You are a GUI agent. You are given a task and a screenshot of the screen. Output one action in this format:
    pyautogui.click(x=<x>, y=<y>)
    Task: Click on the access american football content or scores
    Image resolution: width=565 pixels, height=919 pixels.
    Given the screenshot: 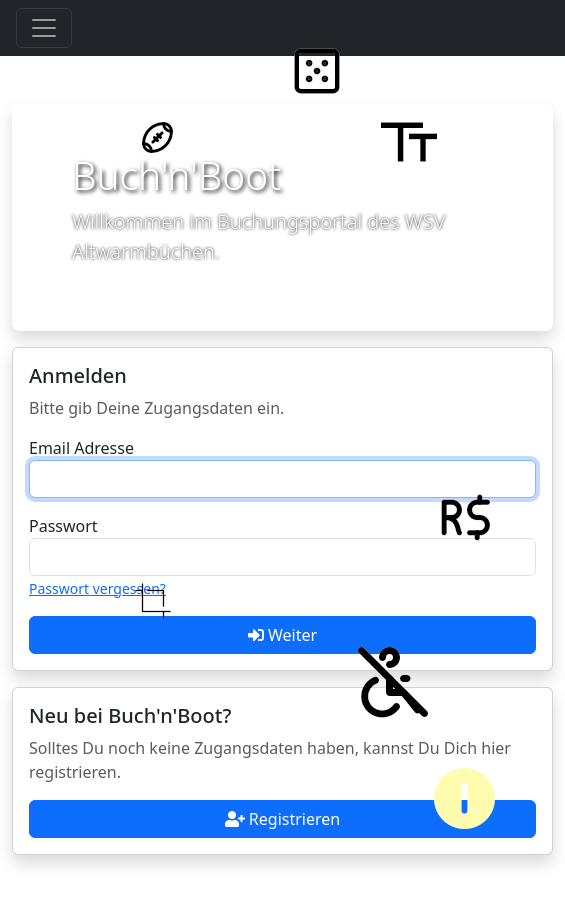 What is the action you would take?
    pyautogui.click(x=157, y=137)
    